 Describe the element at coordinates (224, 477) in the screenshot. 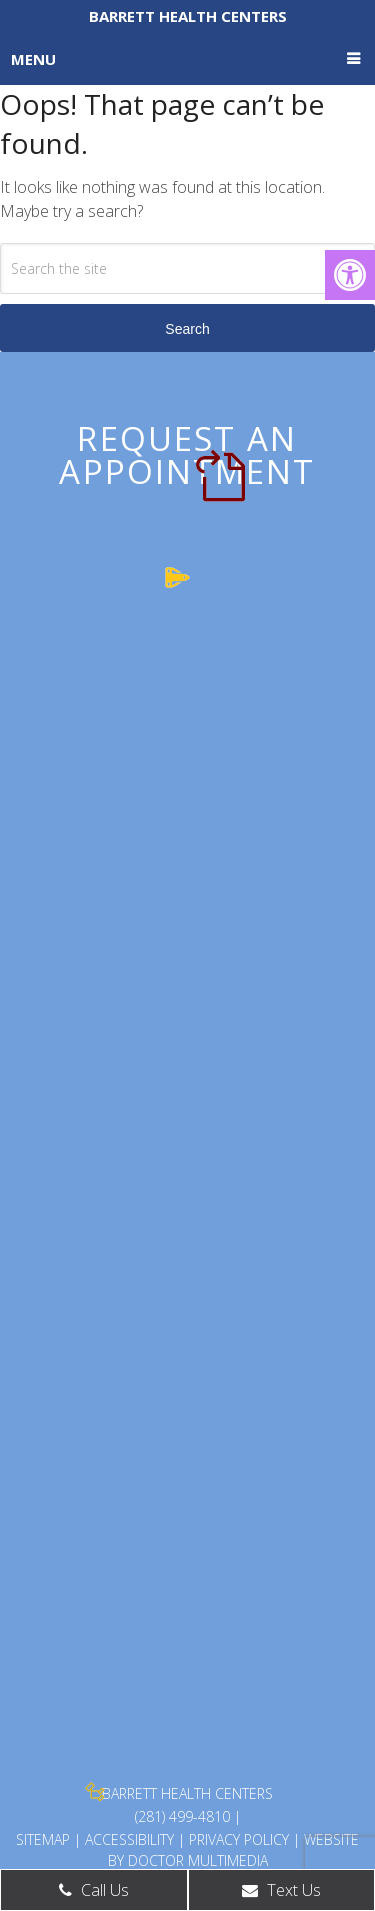

I see `go to file or navigate to a specific file` at that location.